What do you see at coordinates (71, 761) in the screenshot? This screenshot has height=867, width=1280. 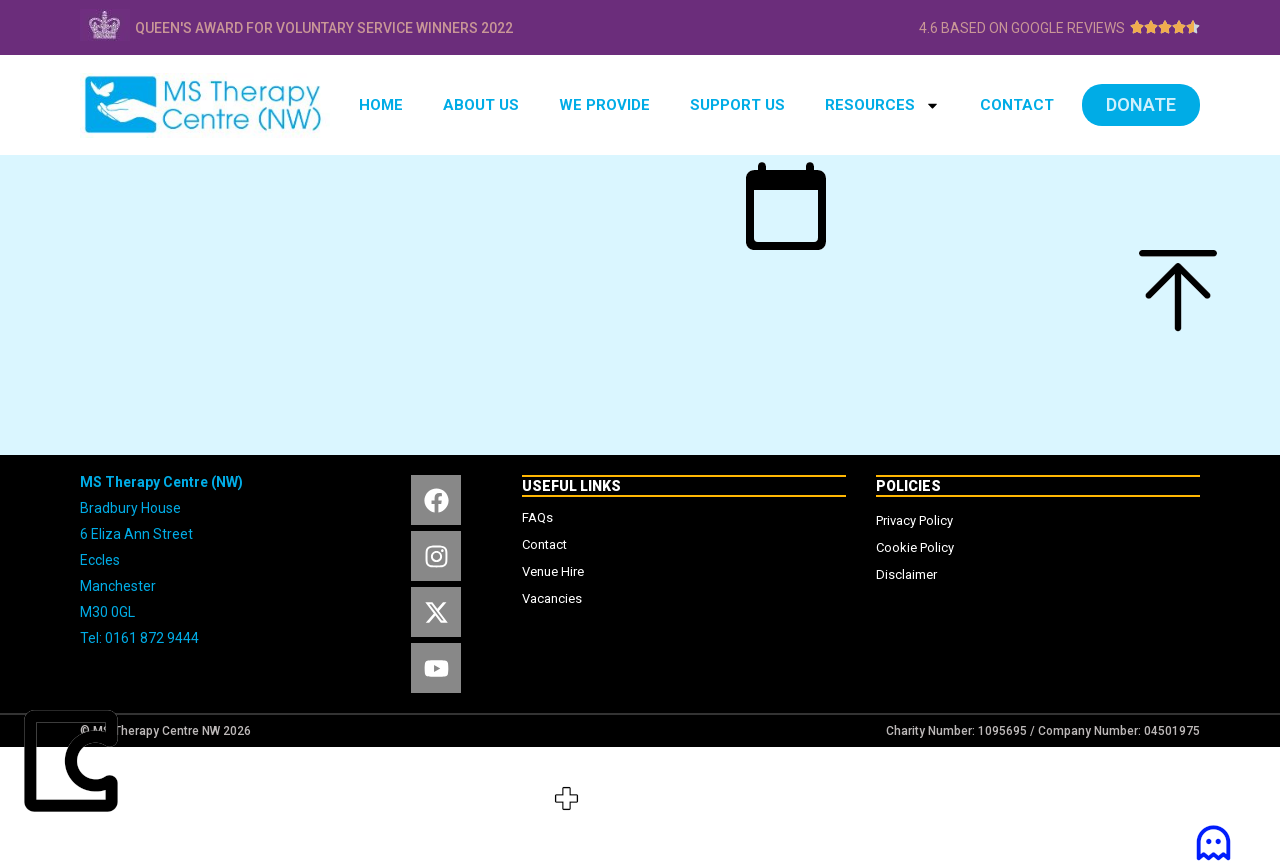 I see `open coda app` at bounding box center [71, 761].